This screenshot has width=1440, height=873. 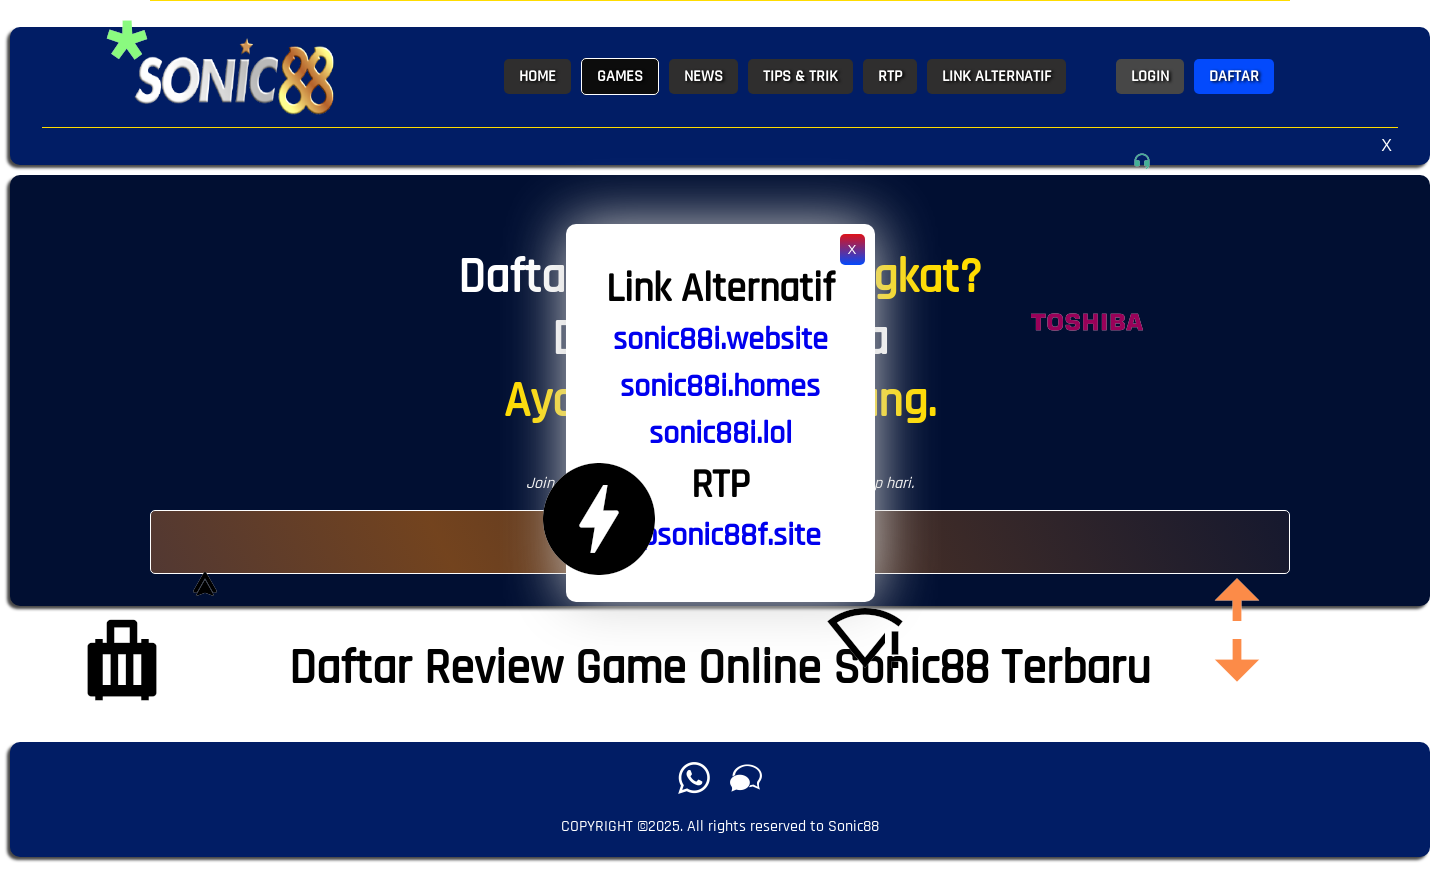 I want to click on open android auto app, so click(x=205, y=584).